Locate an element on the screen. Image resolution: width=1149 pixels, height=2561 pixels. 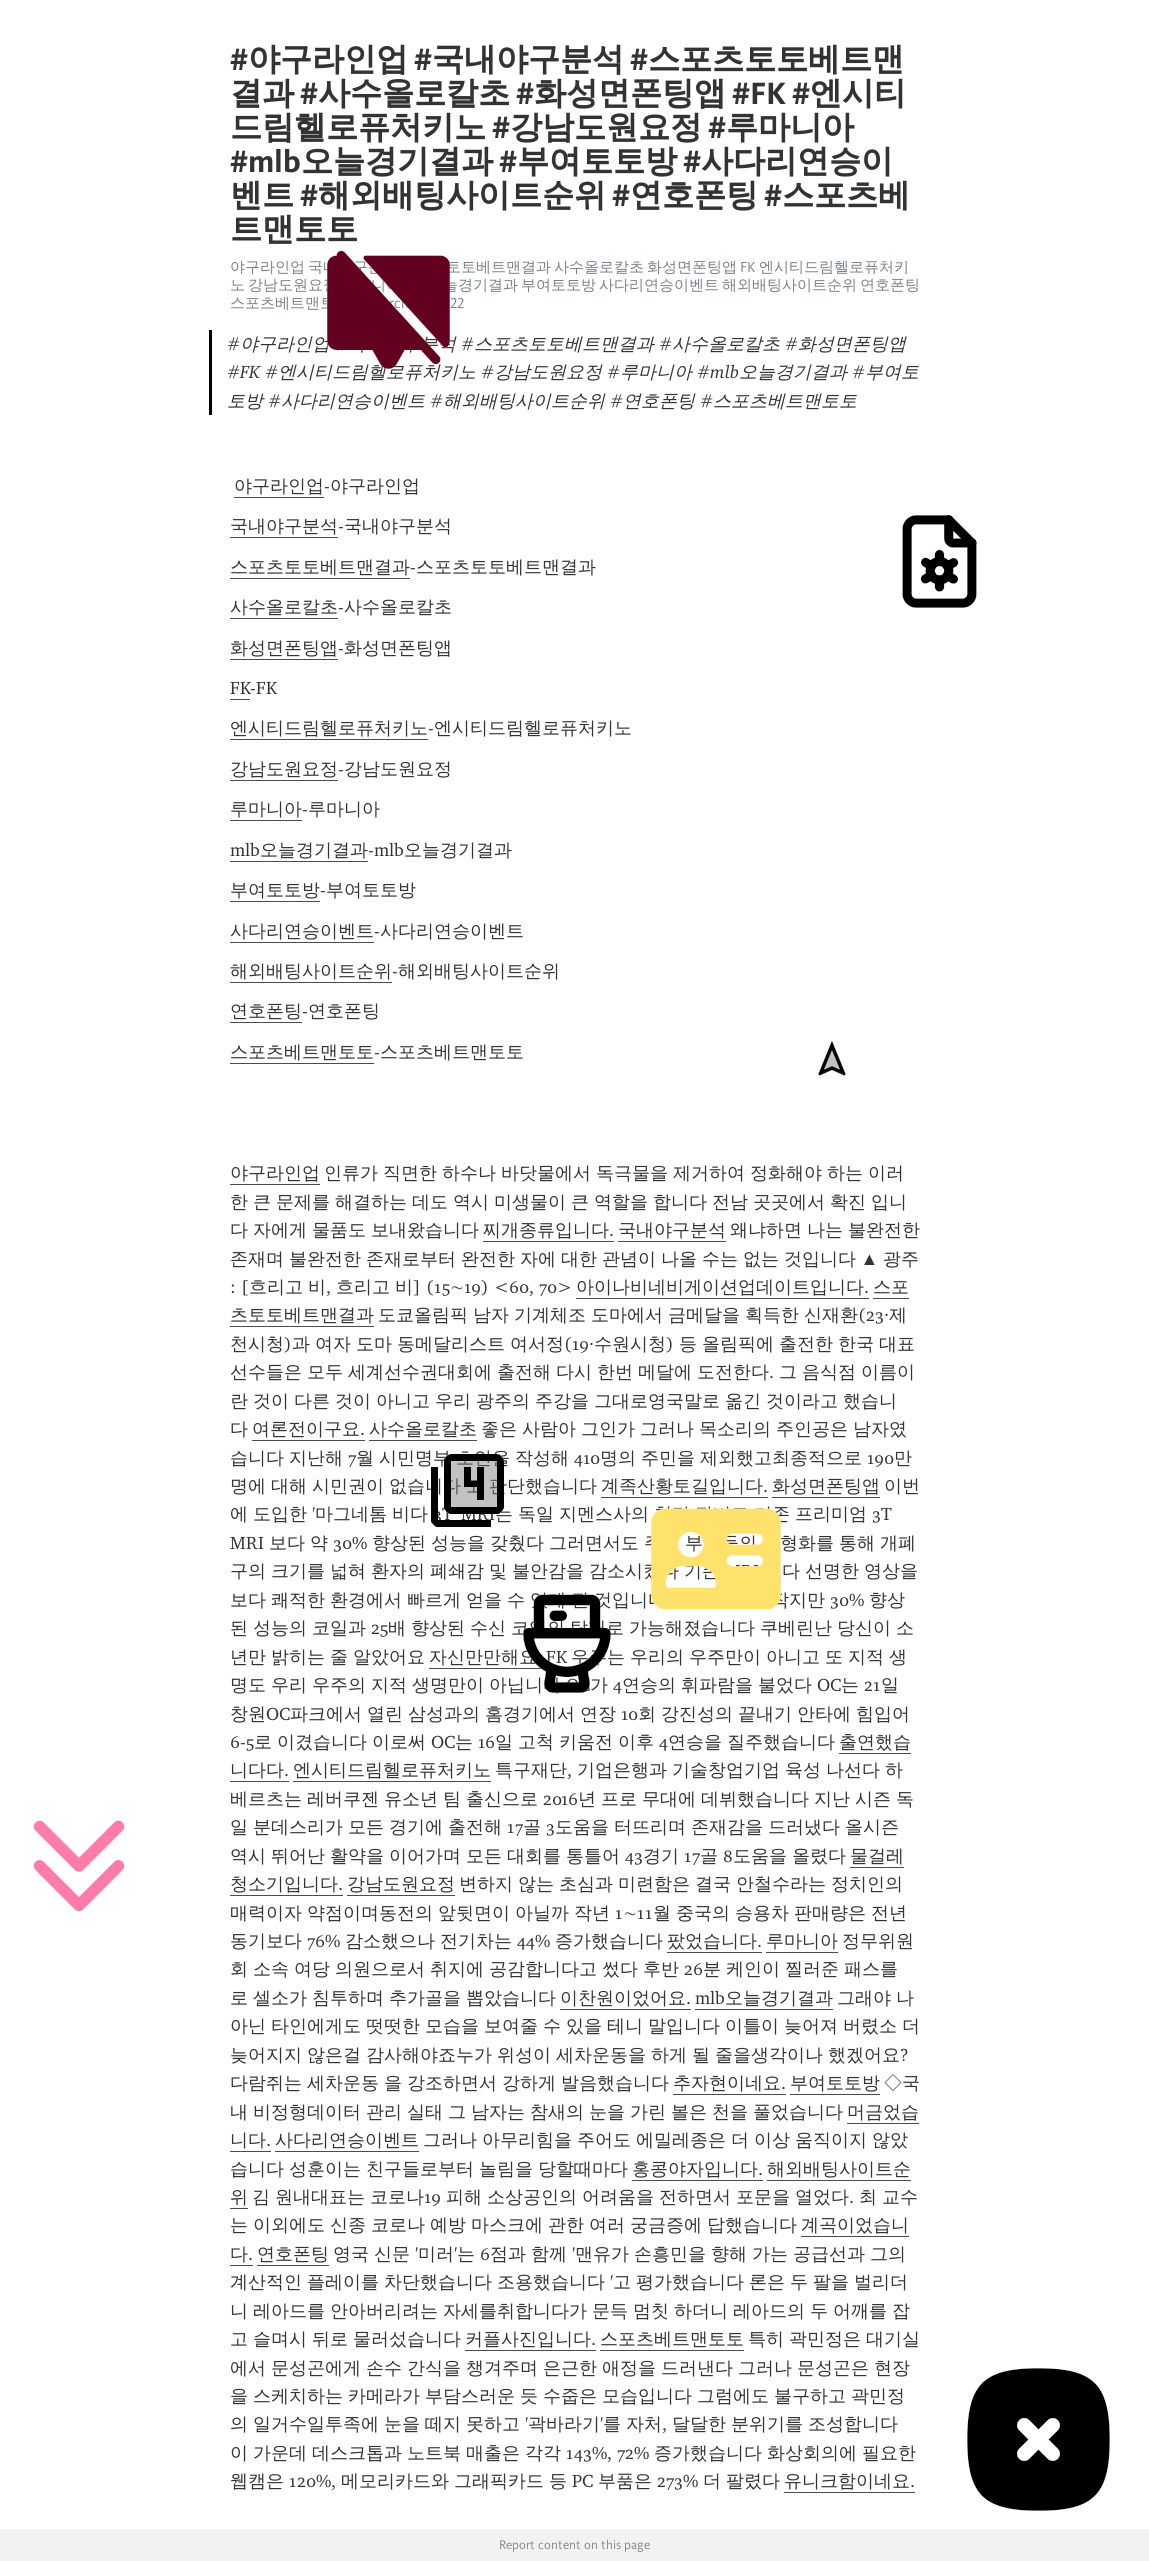
select 4 images or items is located at coordinates (467, 1490).